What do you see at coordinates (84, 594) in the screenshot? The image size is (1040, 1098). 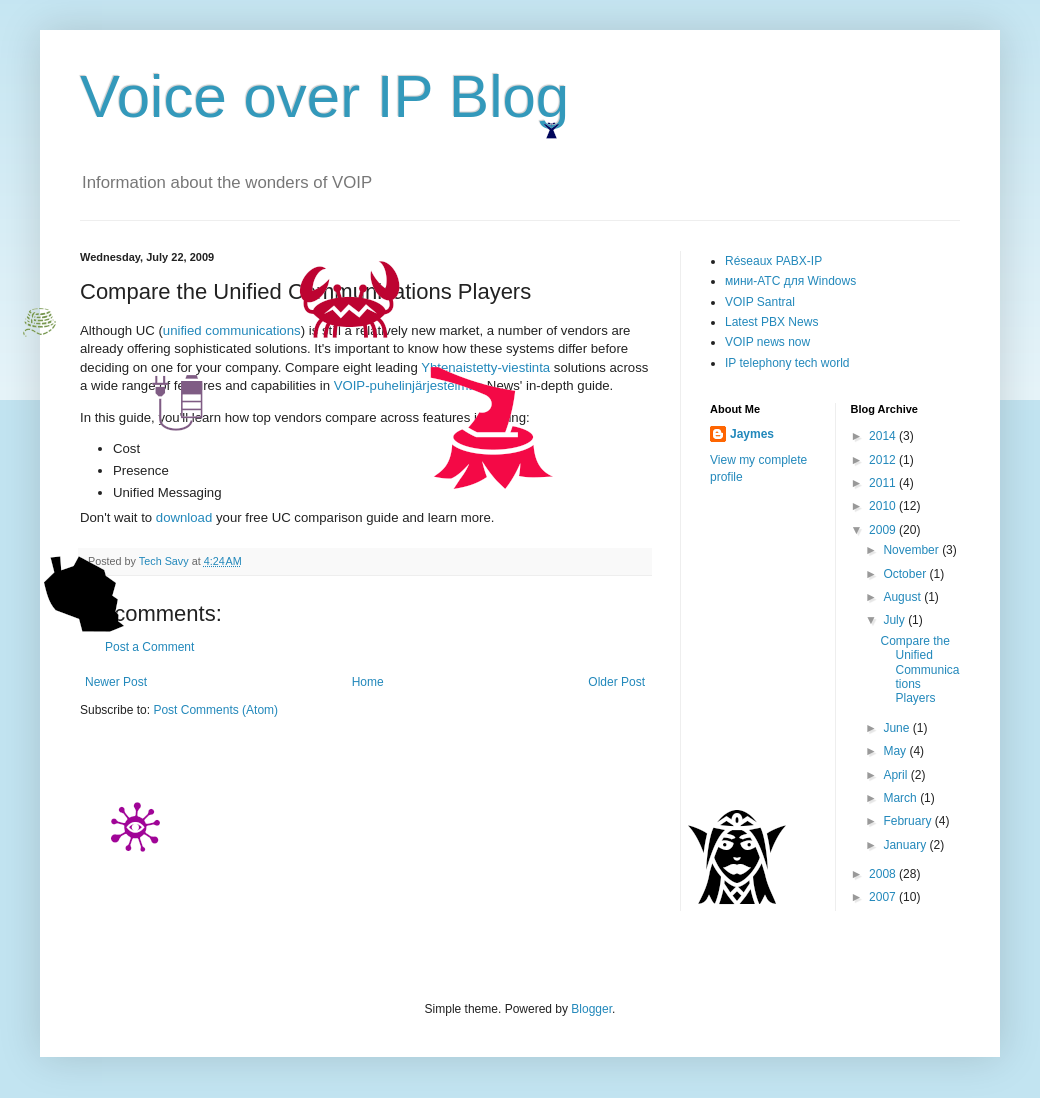 I see `select tanzania as your country or region` at bounding box center [84, 594].